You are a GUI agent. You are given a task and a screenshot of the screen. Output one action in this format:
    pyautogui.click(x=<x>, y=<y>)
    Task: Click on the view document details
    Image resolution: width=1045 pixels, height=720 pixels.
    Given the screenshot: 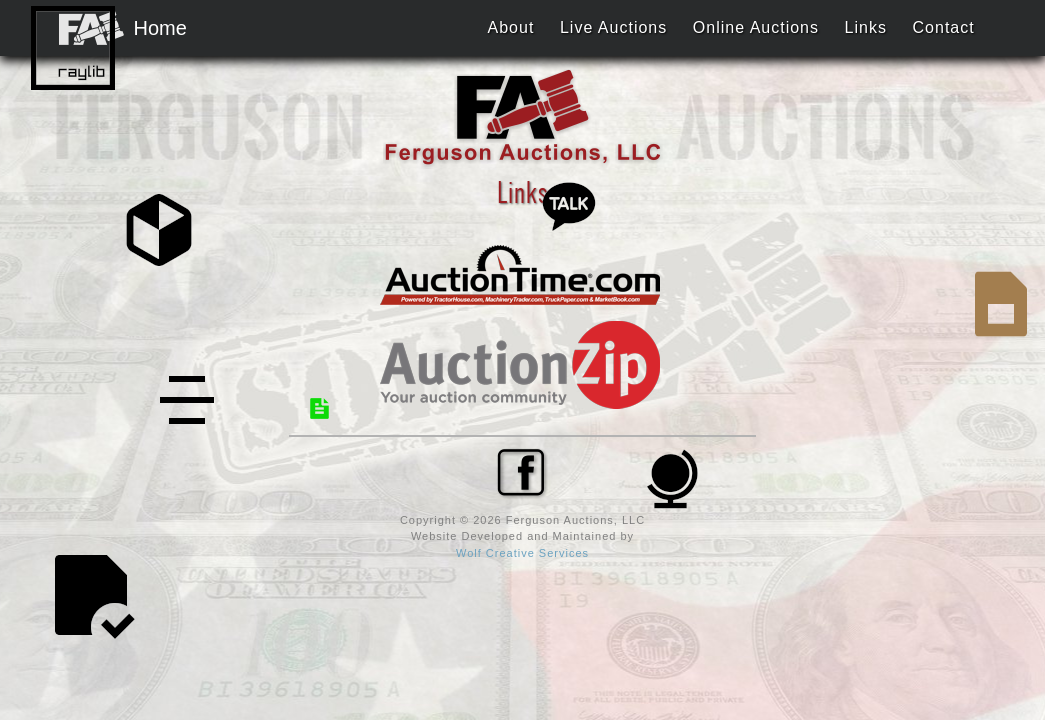 What is the action you would take?
    pyautogui.click(x=319, y=408)
    